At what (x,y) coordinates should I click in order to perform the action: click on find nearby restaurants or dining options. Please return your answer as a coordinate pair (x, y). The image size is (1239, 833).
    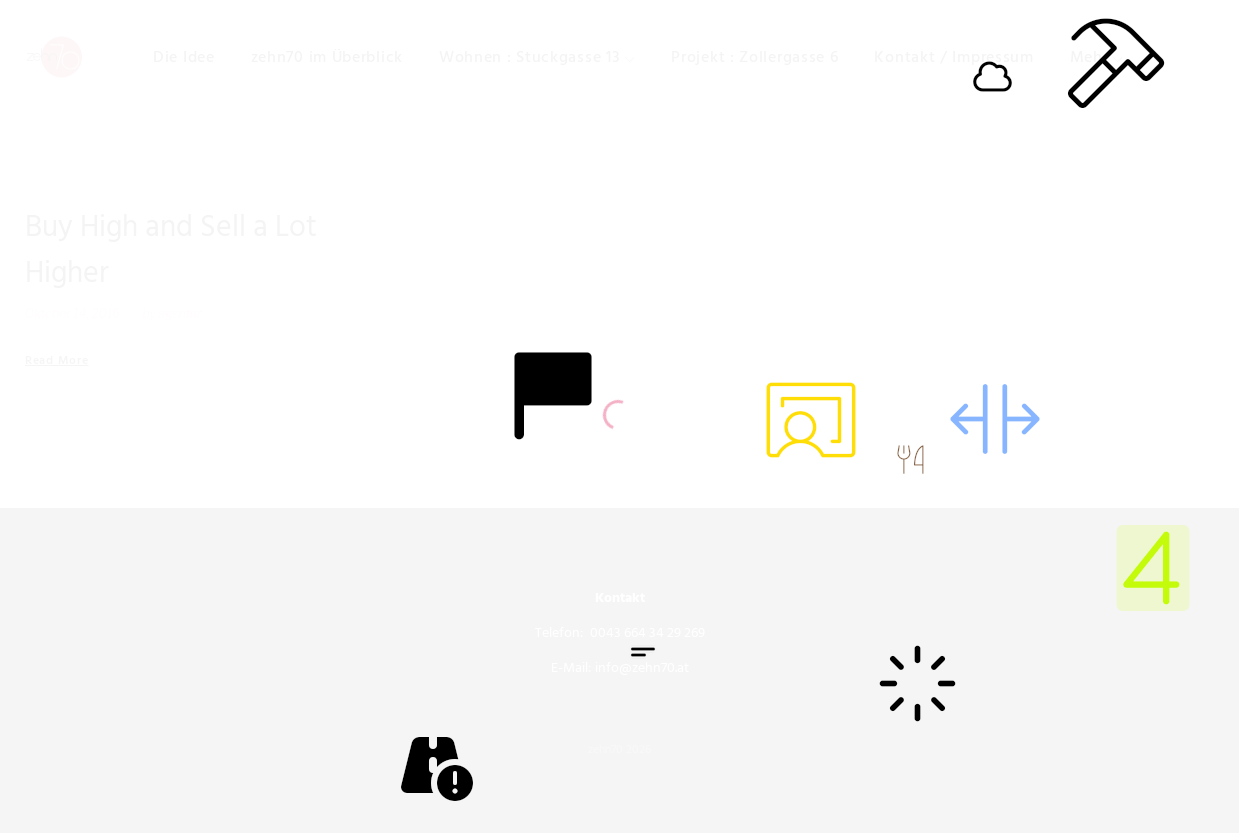
    Looking at the image, I should click on (911, 459).